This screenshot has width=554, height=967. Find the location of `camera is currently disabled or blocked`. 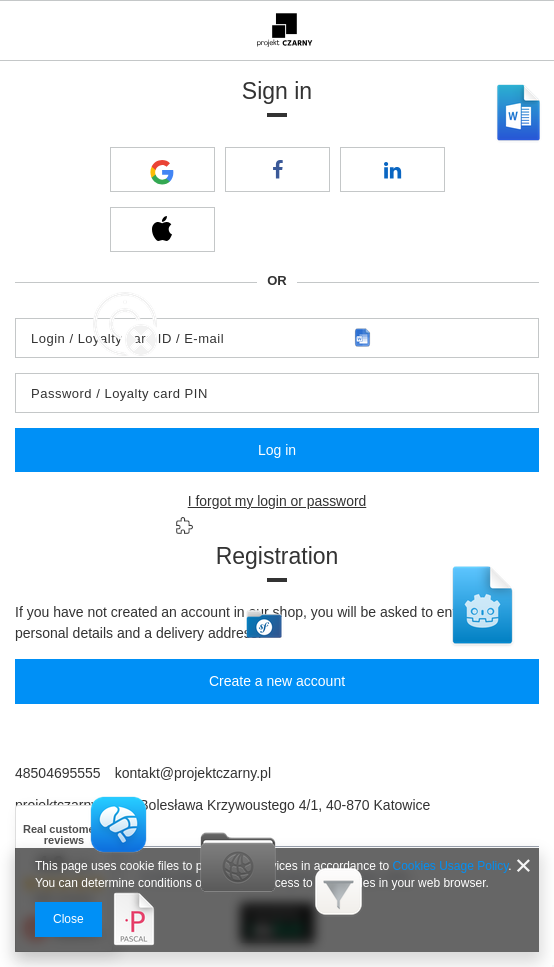

camera is currently disabled or blocked is located at coordinates (125, 324).